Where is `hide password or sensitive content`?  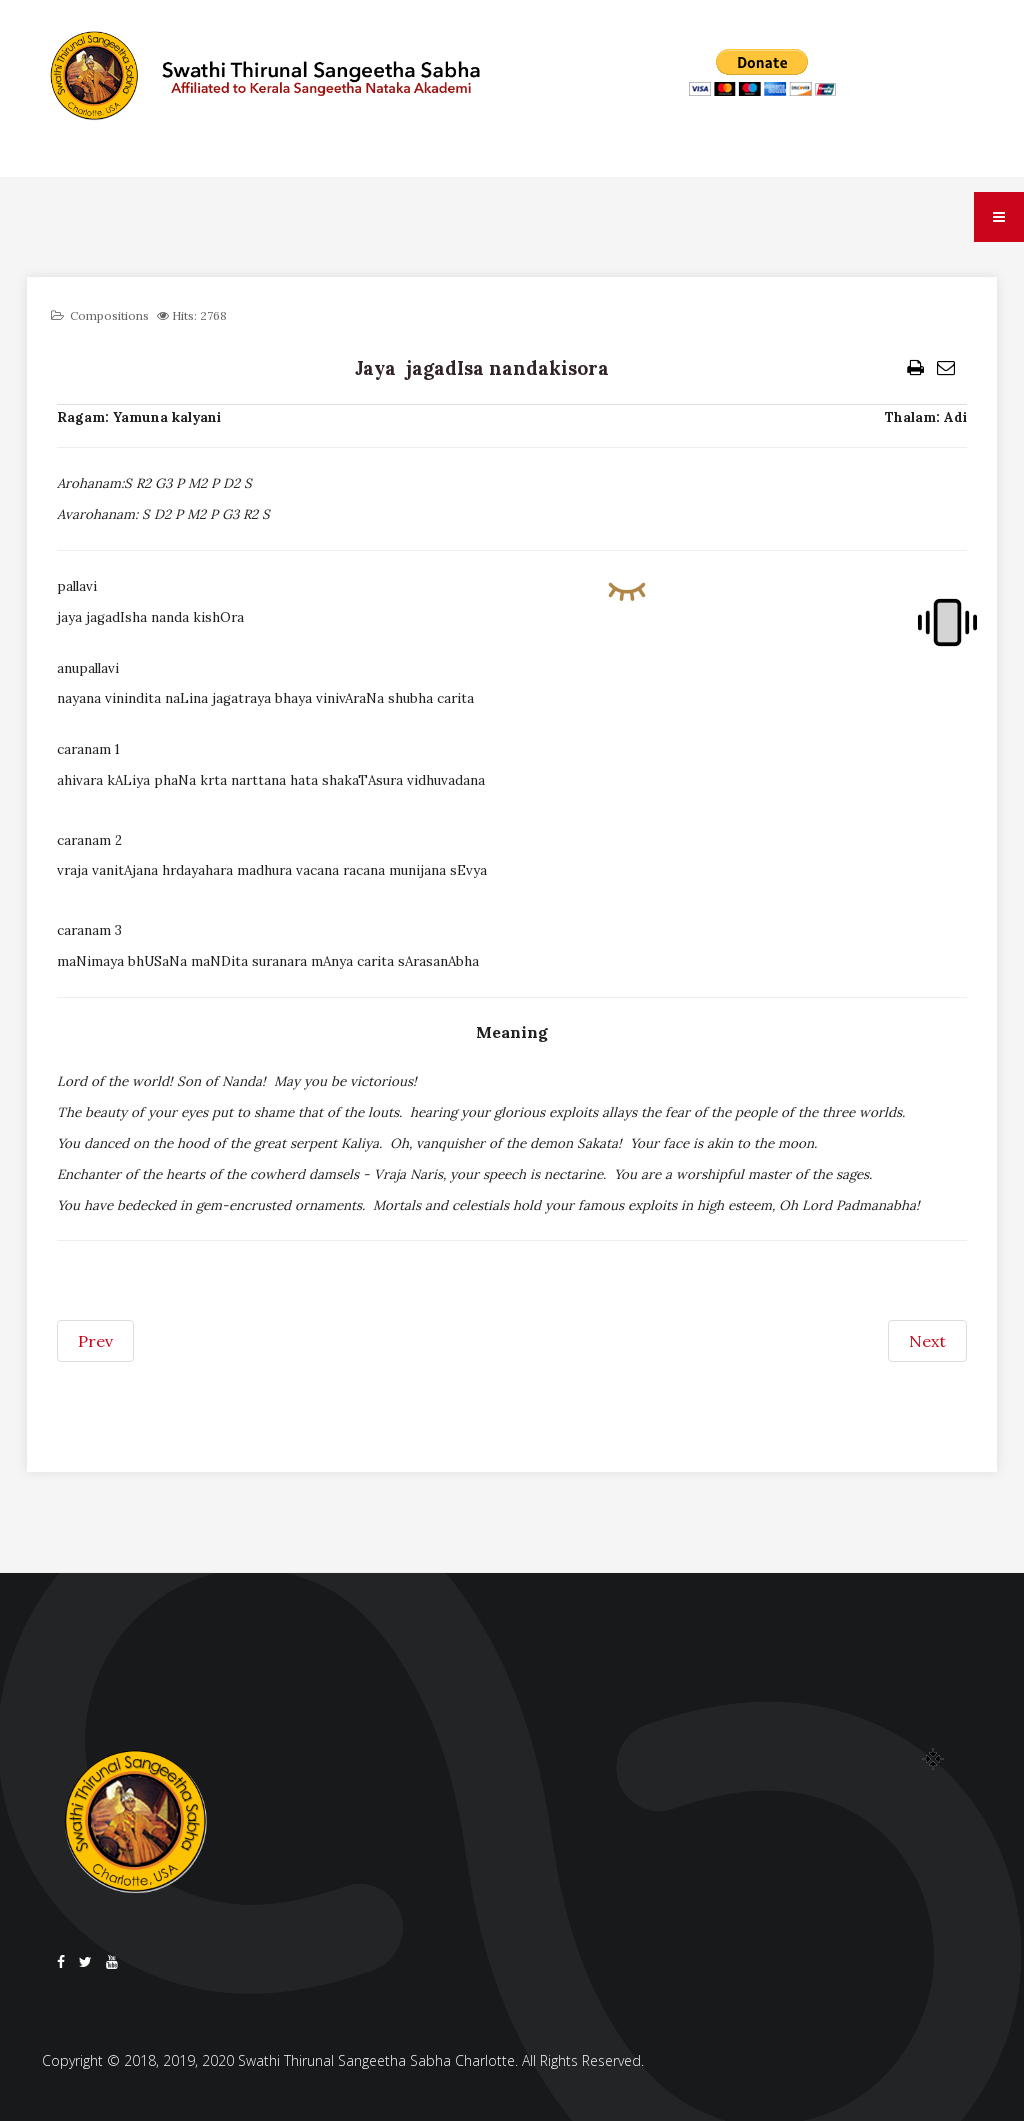
hide password or sensitive content is located at coordinates (627, 590).